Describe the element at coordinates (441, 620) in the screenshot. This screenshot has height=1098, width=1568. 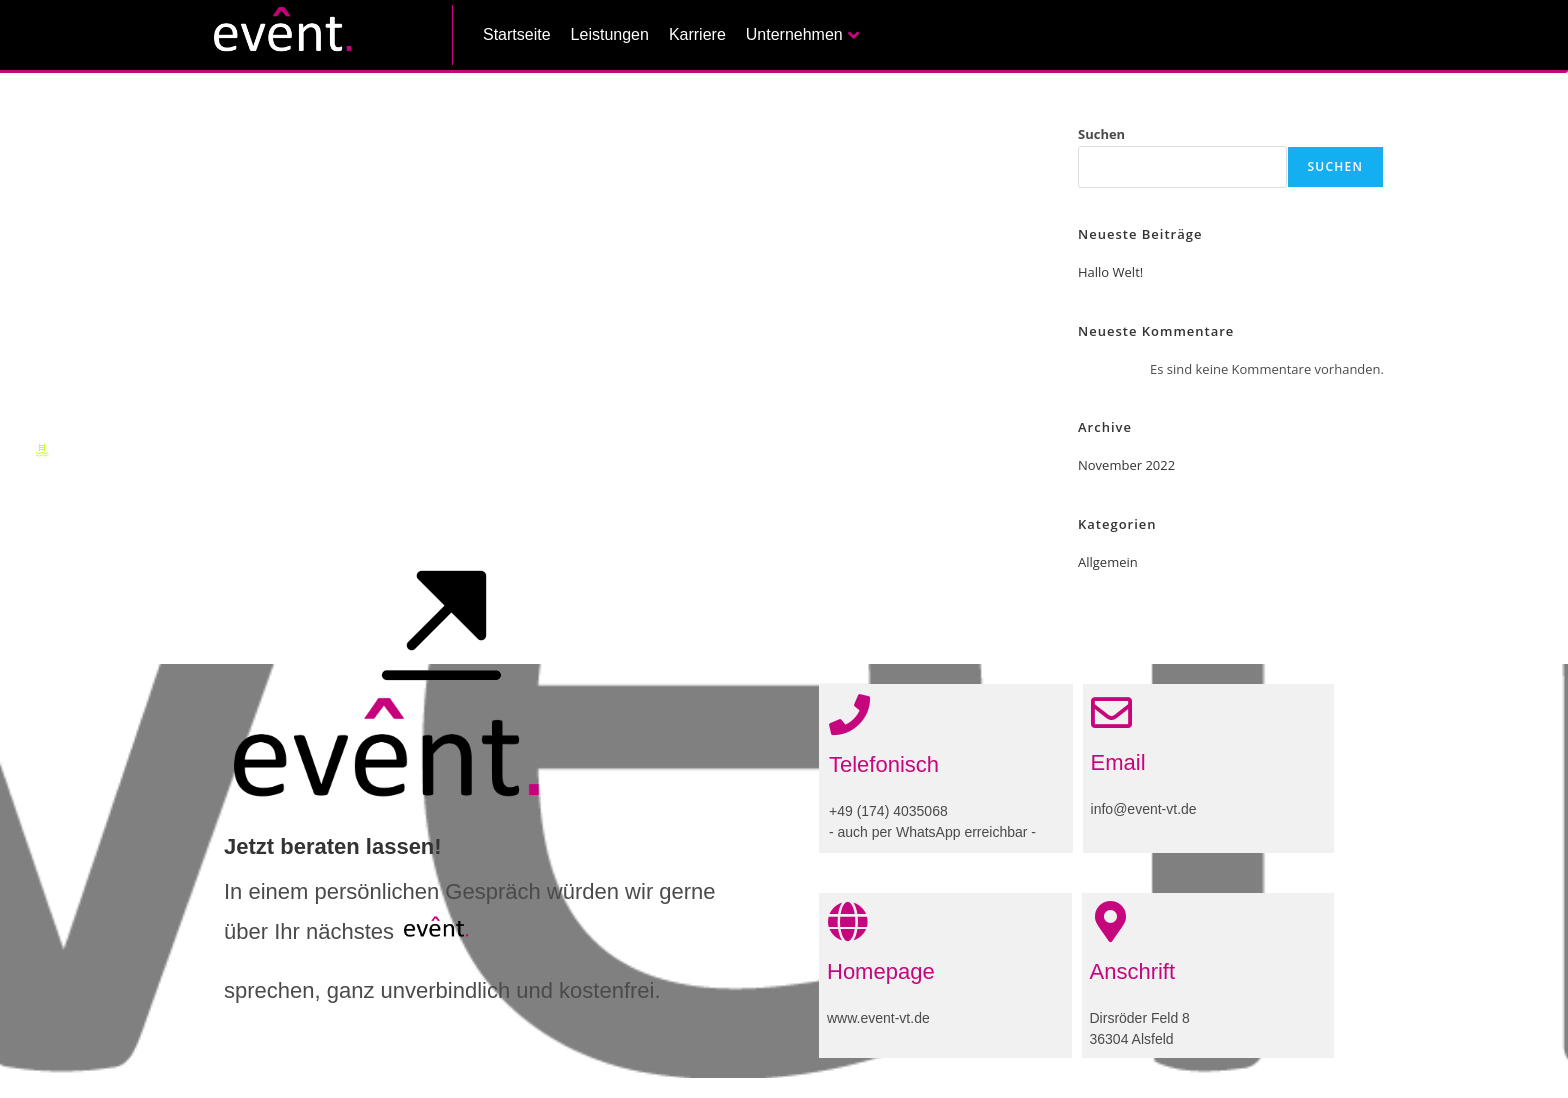
I see `open link in new window` at that location.